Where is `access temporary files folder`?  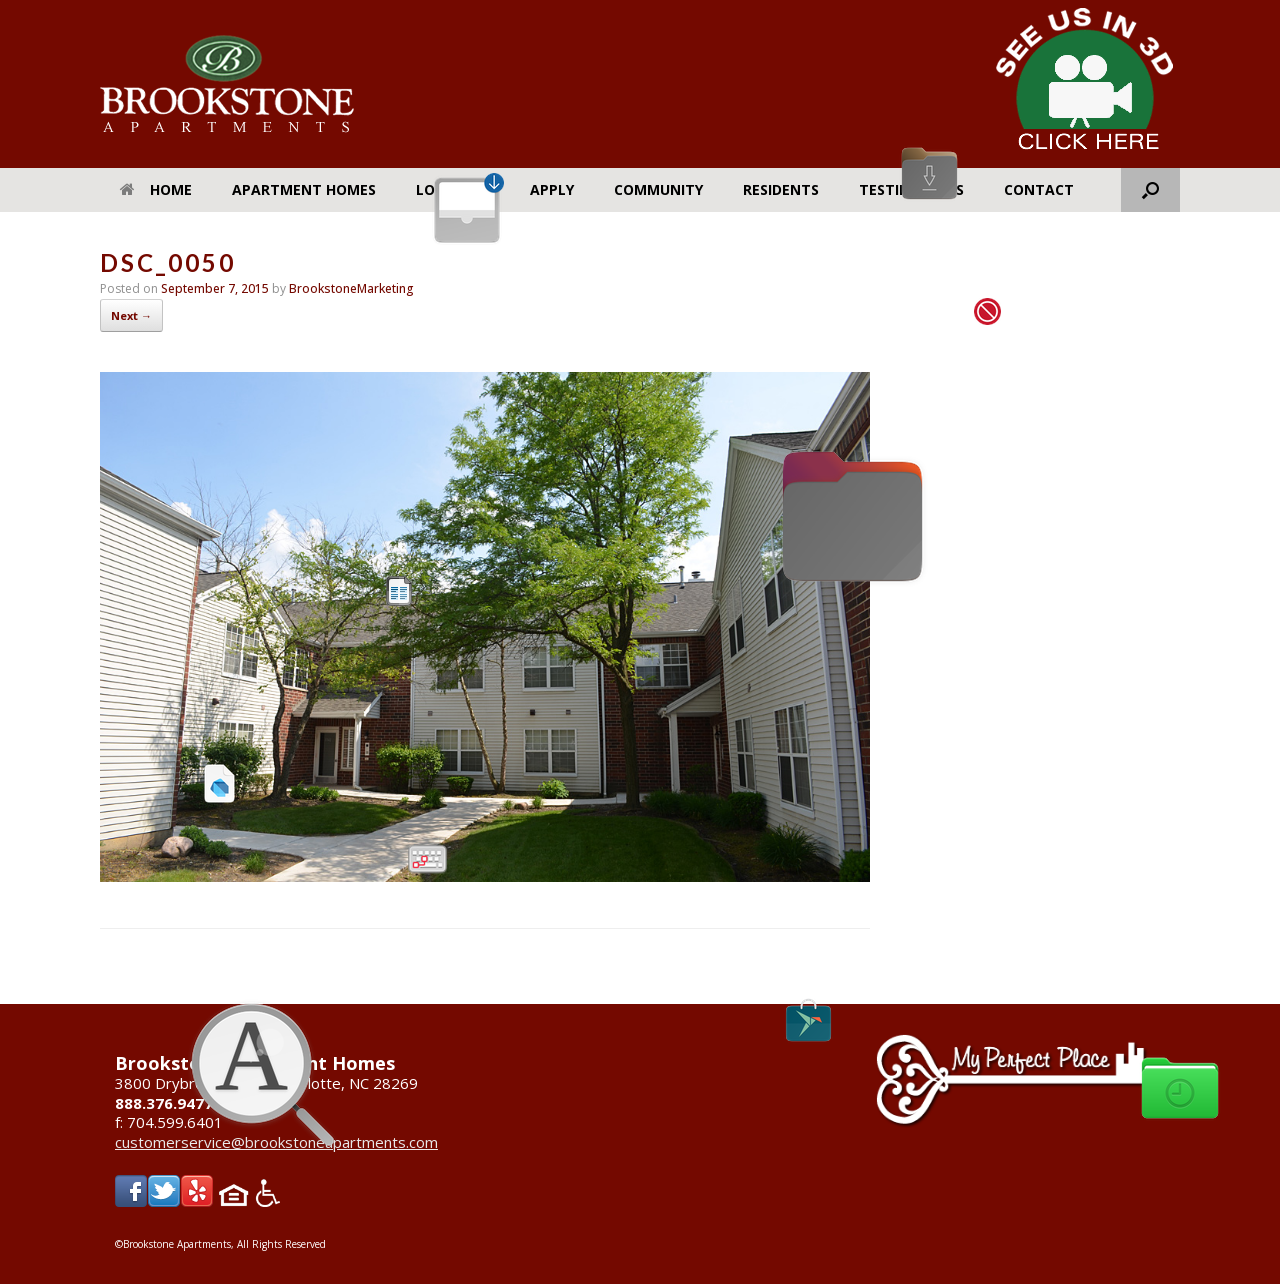 access temporary files folder is located at coordinates (1180, 1088).